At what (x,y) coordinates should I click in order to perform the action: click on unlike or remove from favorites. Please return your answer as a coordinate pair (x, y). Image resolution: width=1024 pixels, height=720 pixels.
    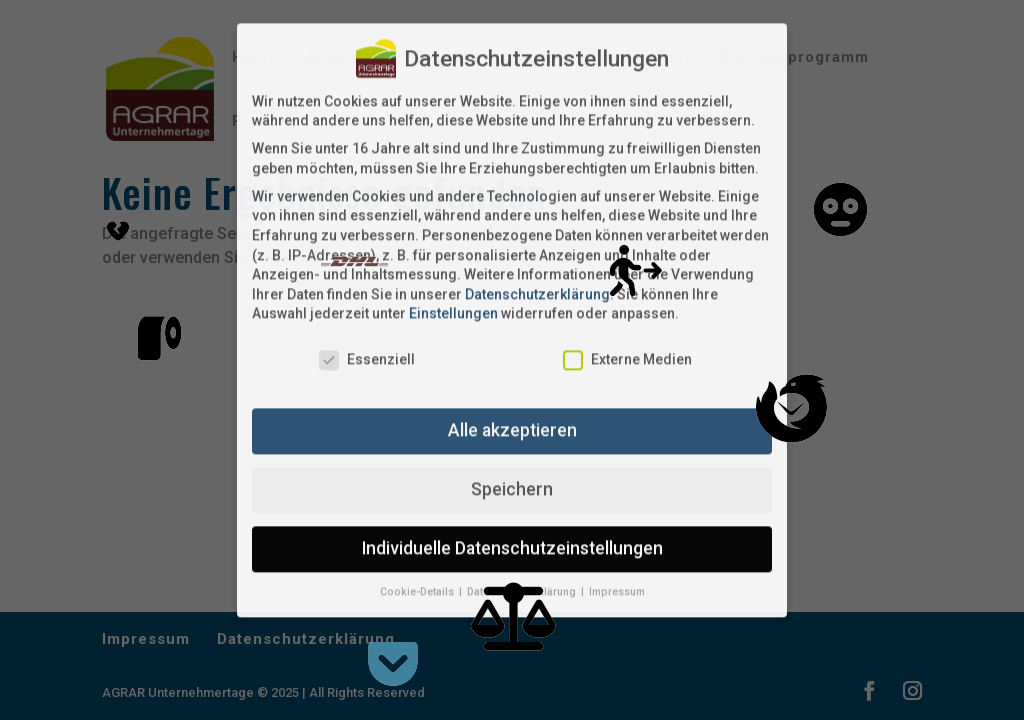
    Looking at the image, I should click on (118, 231).